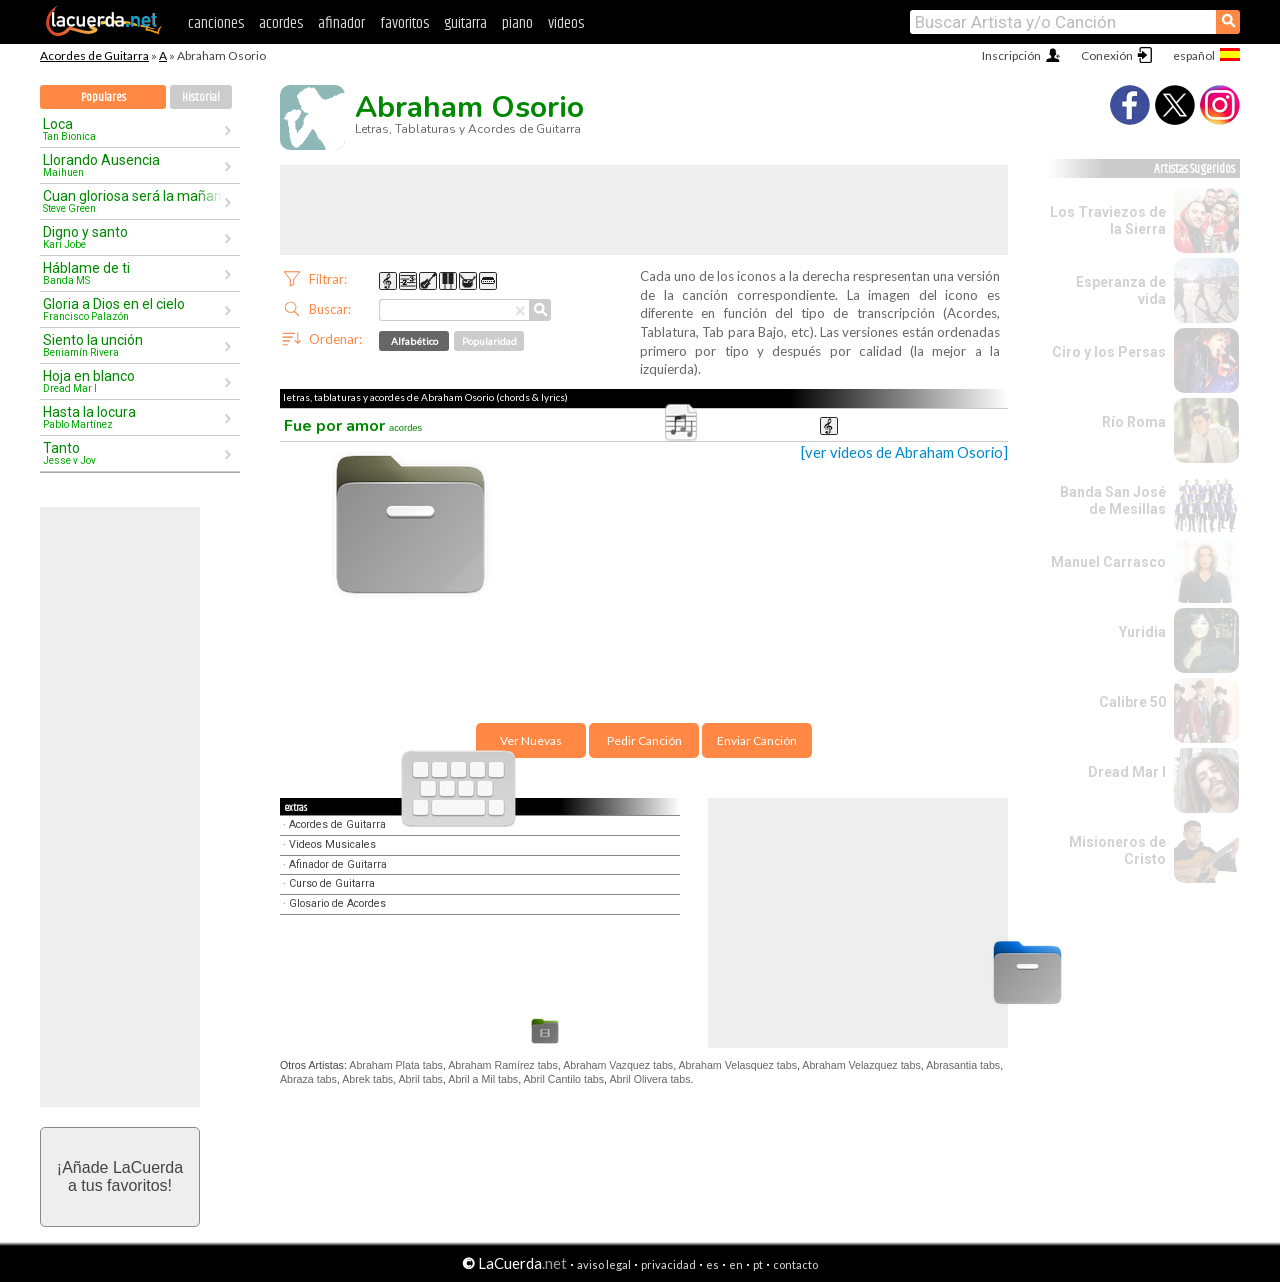 This screenshot has width=1280, height=1282. Describe the element at coordinates (458, 788) in the screenshot. I see `access keyboard settings` at that location.